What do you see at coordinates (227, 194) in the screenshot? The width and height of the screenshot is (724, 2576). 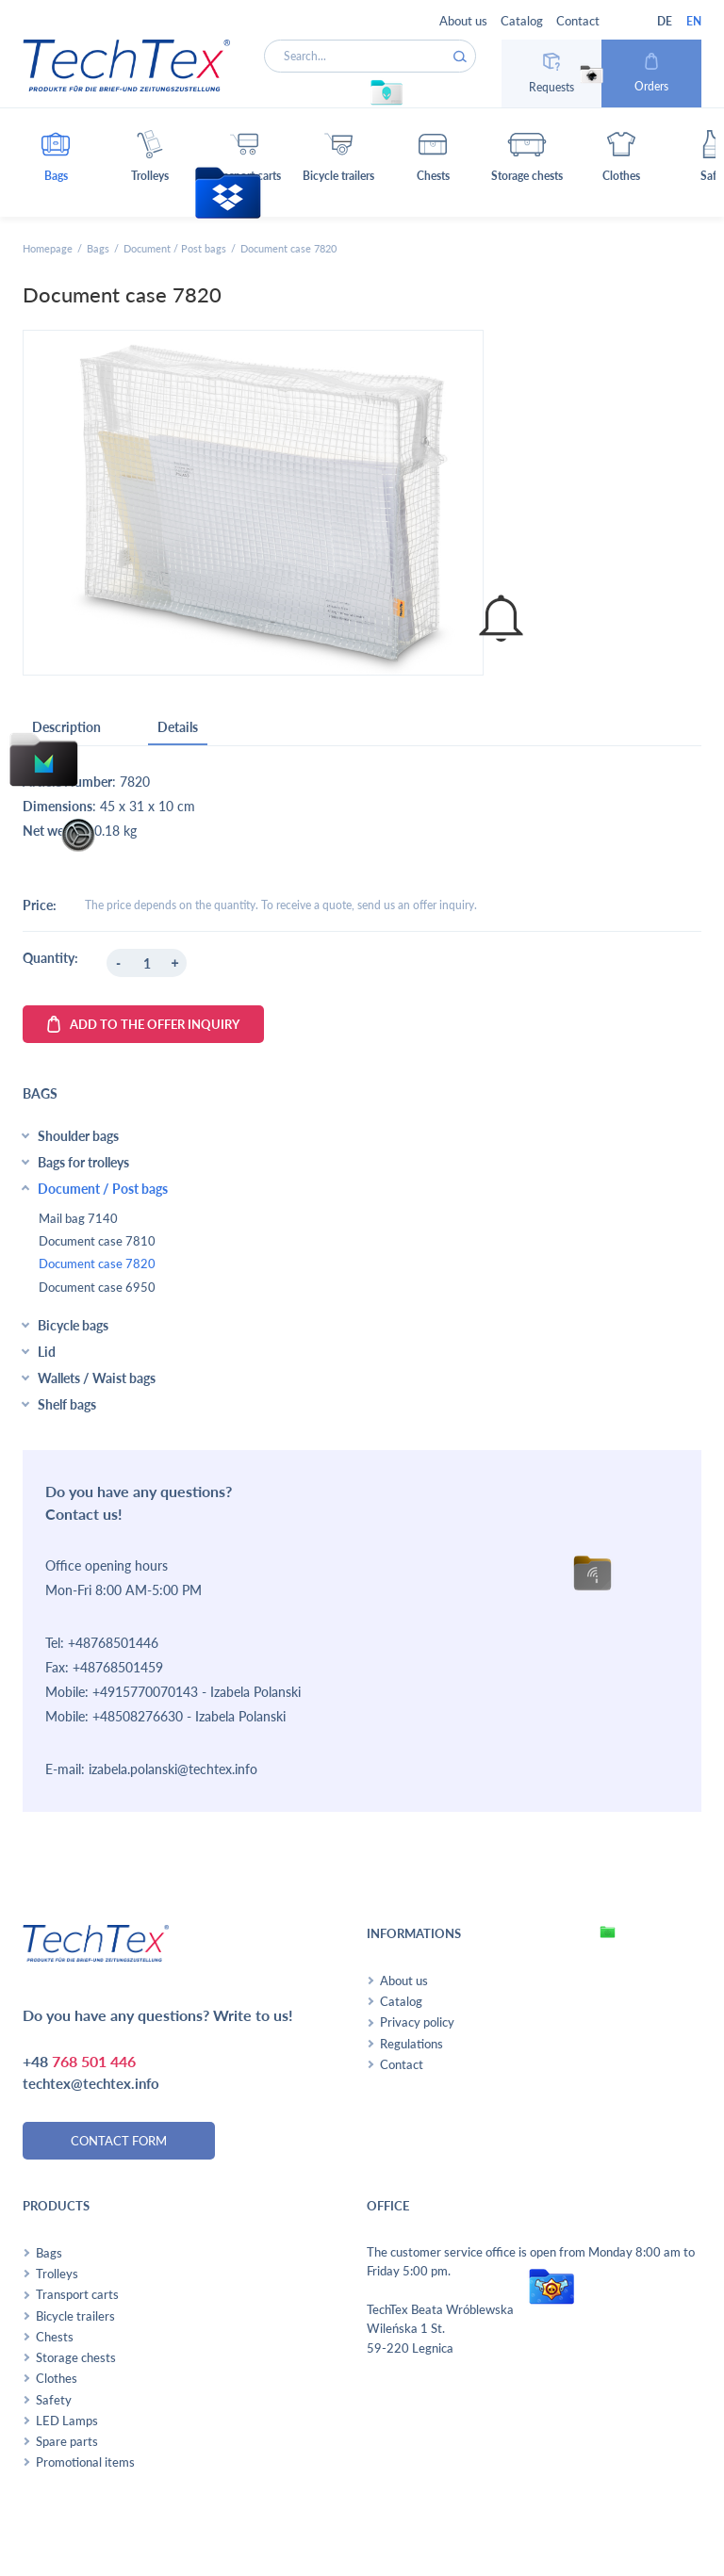 I see `open your Dropbox synced folder` at bounding box center [227, 194].